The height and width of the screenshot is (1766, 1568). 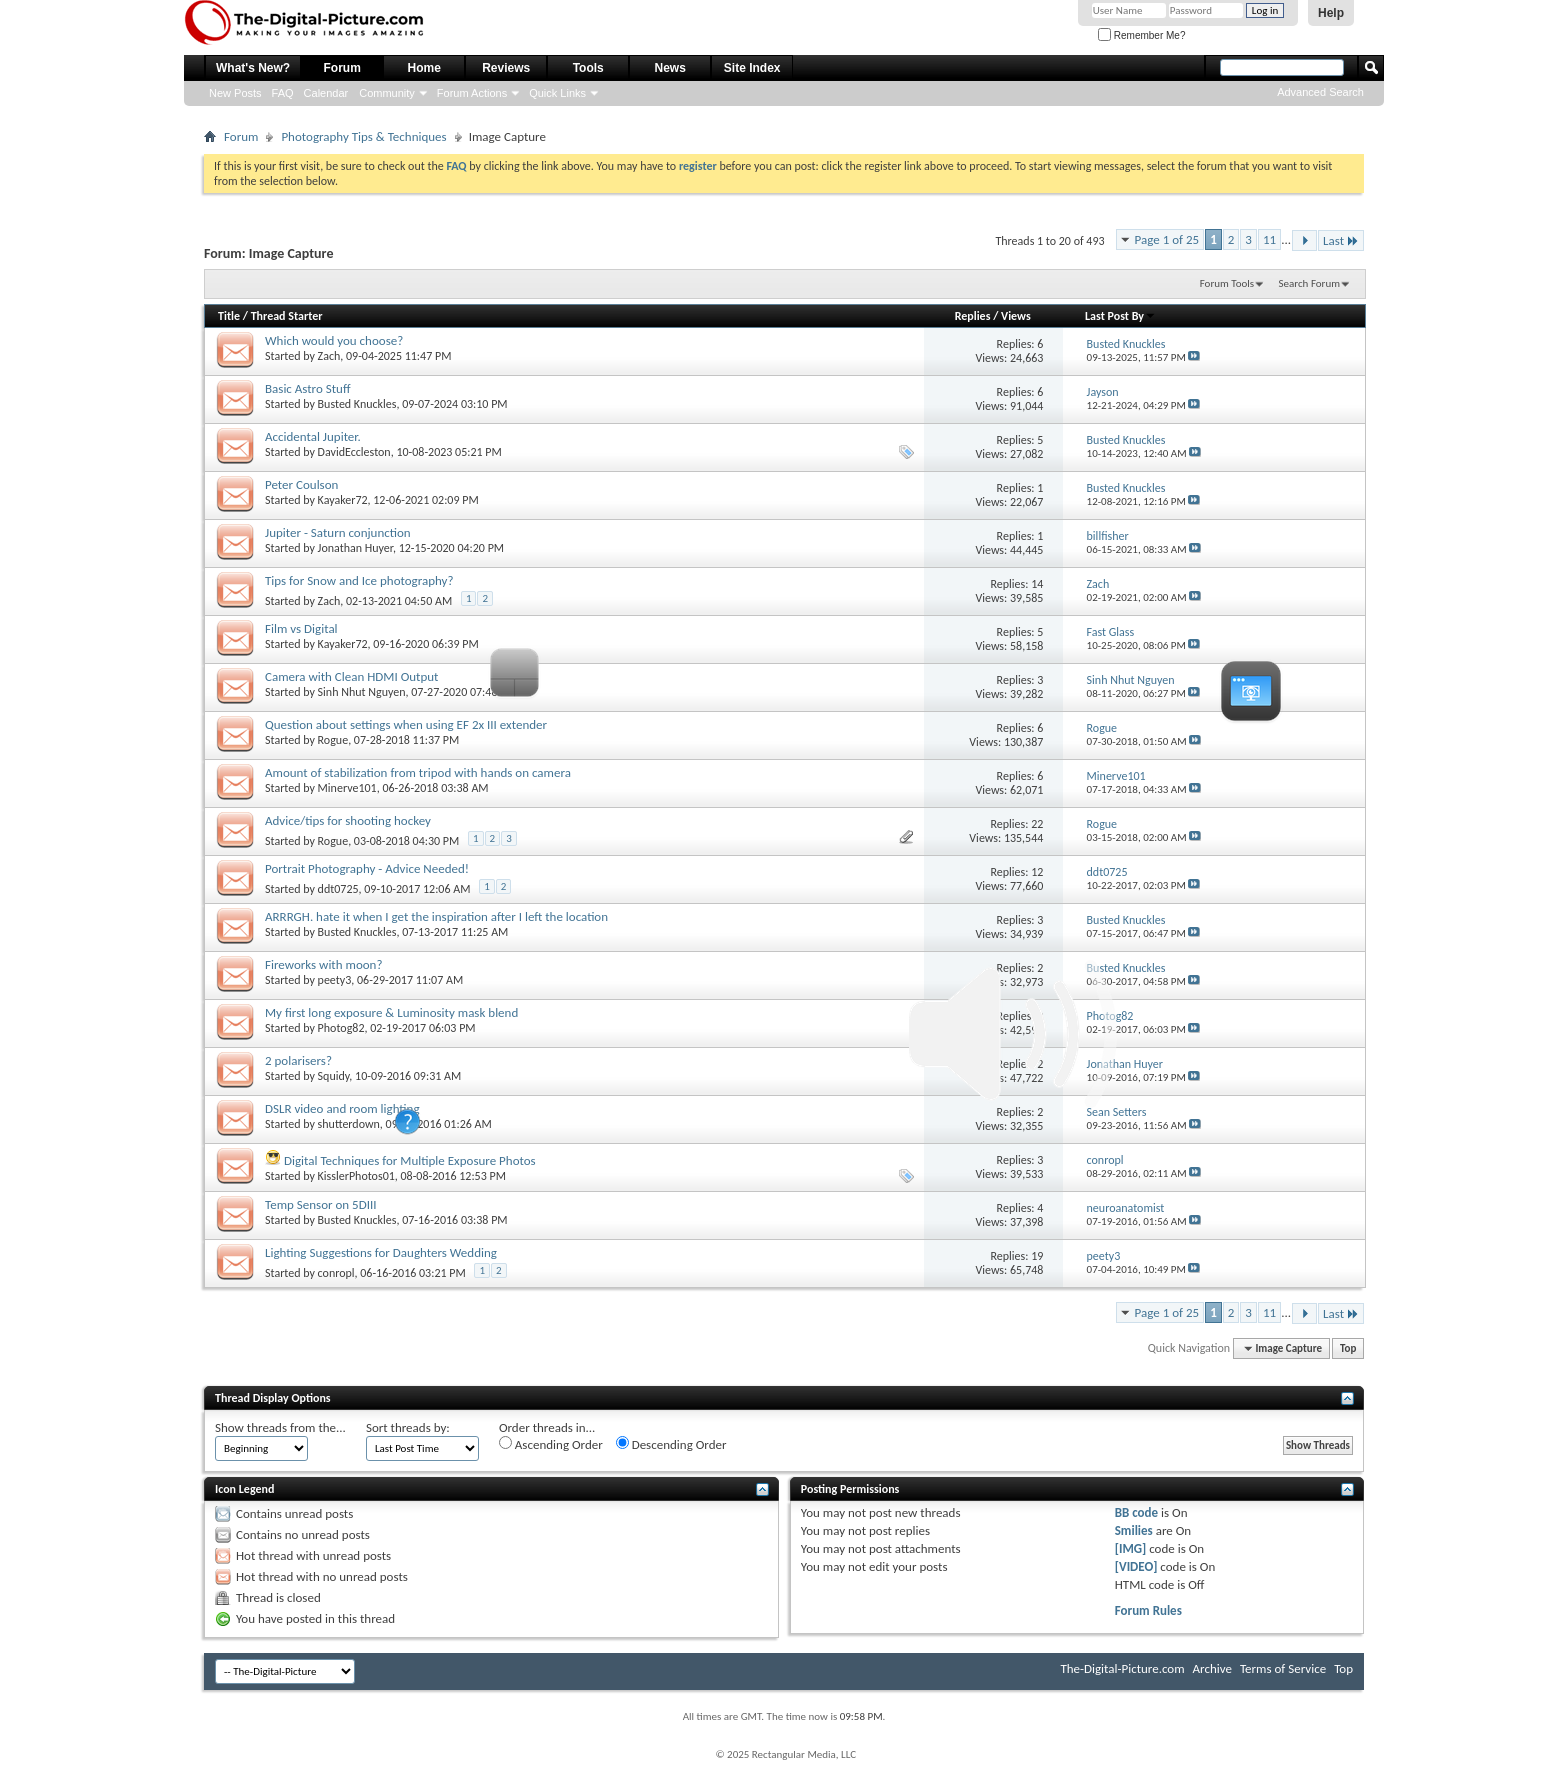 What do you see at coordinates (1251, 691) in the screenshot?
I see `open remote desktop or screen sharing preferences` at bounding box center [1251, 691].